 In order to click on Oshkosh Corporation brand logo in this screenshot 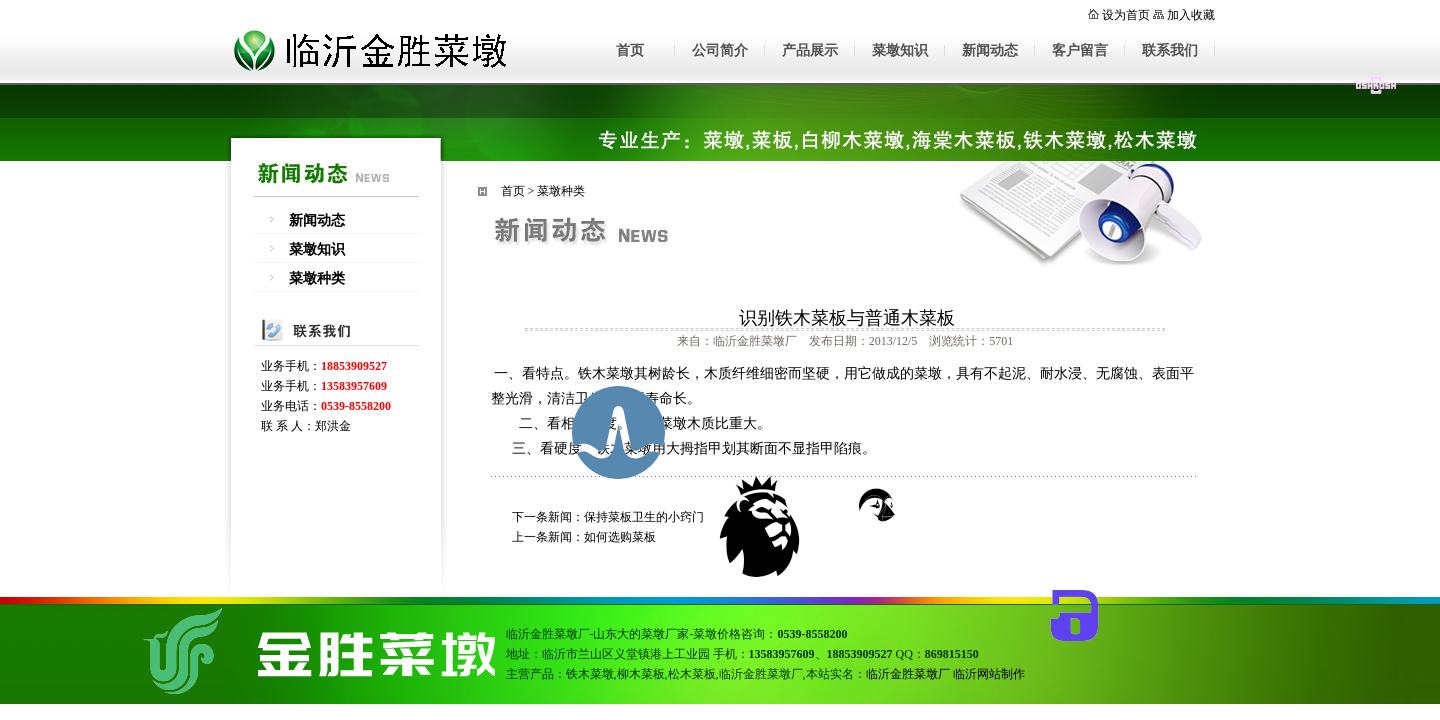, I will do `click(1376, 85)`.